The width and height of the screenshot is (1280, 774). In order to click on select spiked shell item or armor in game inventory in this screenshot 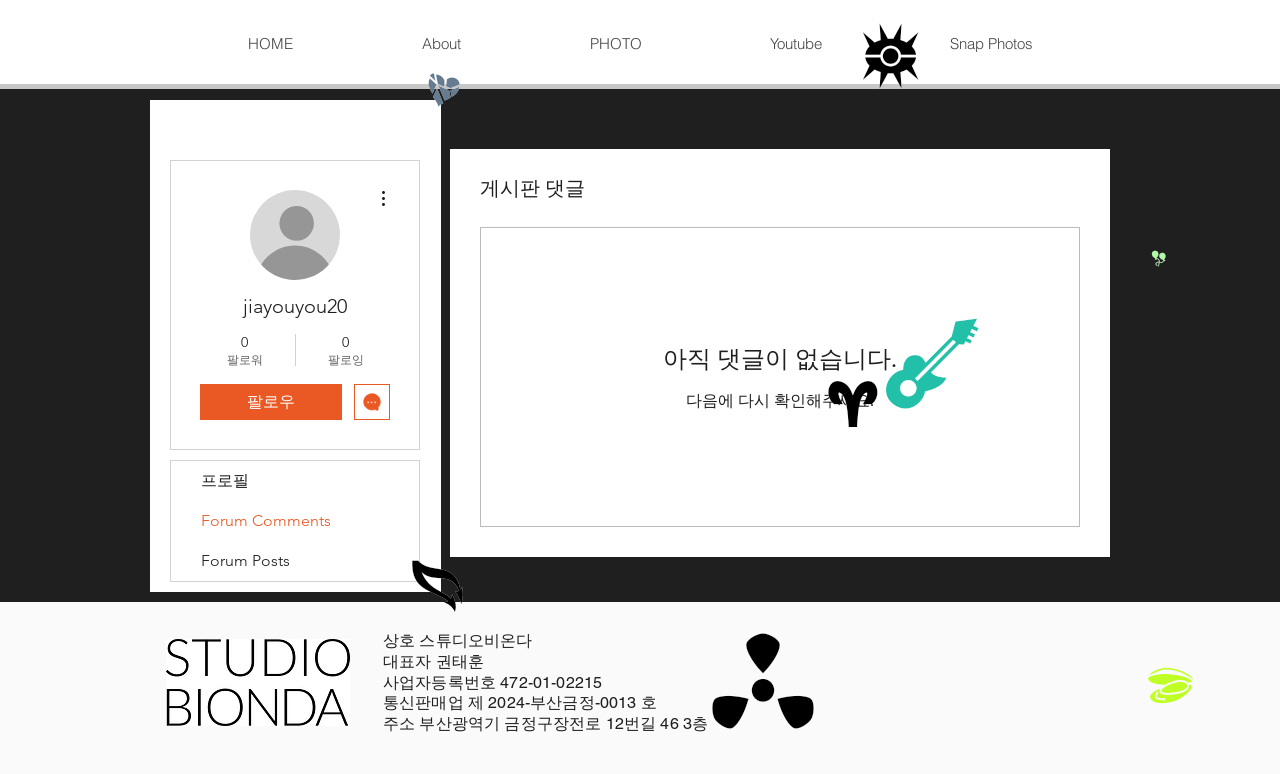, I will do `click(890, 56)`.